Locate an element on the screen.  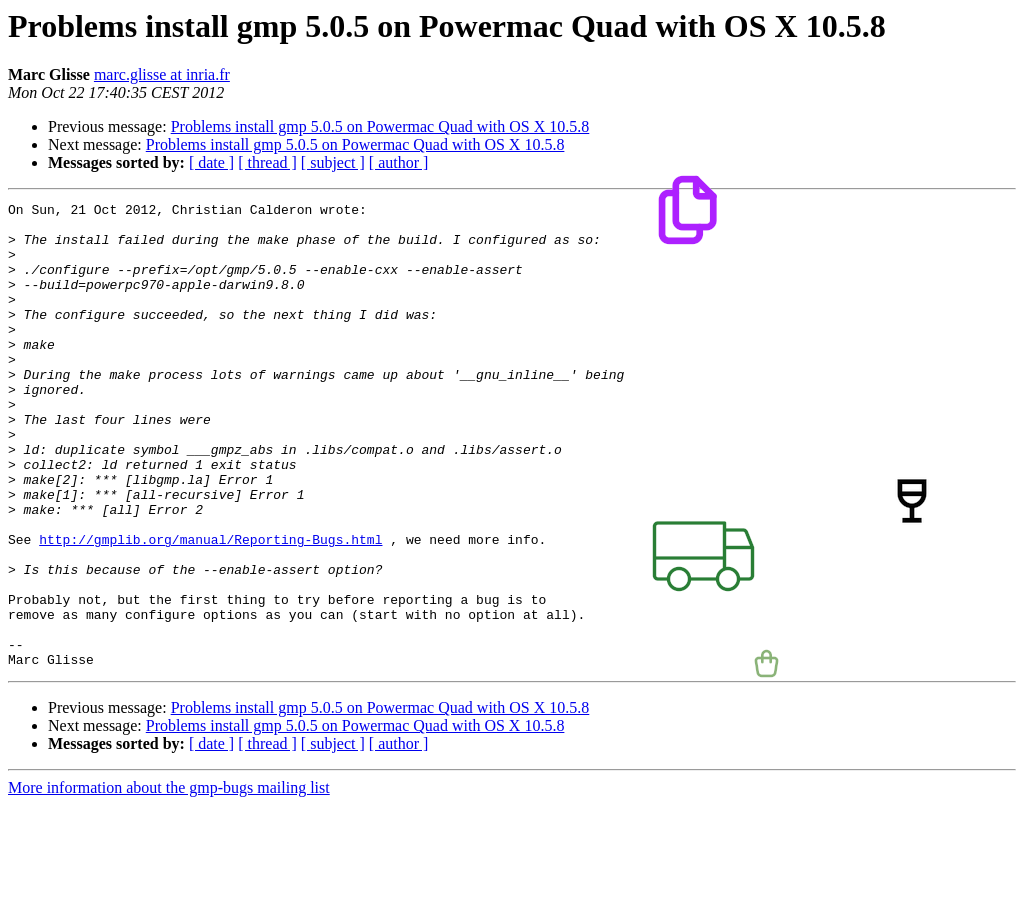
track your delivery or shipment is located at coordinates (700, 551).